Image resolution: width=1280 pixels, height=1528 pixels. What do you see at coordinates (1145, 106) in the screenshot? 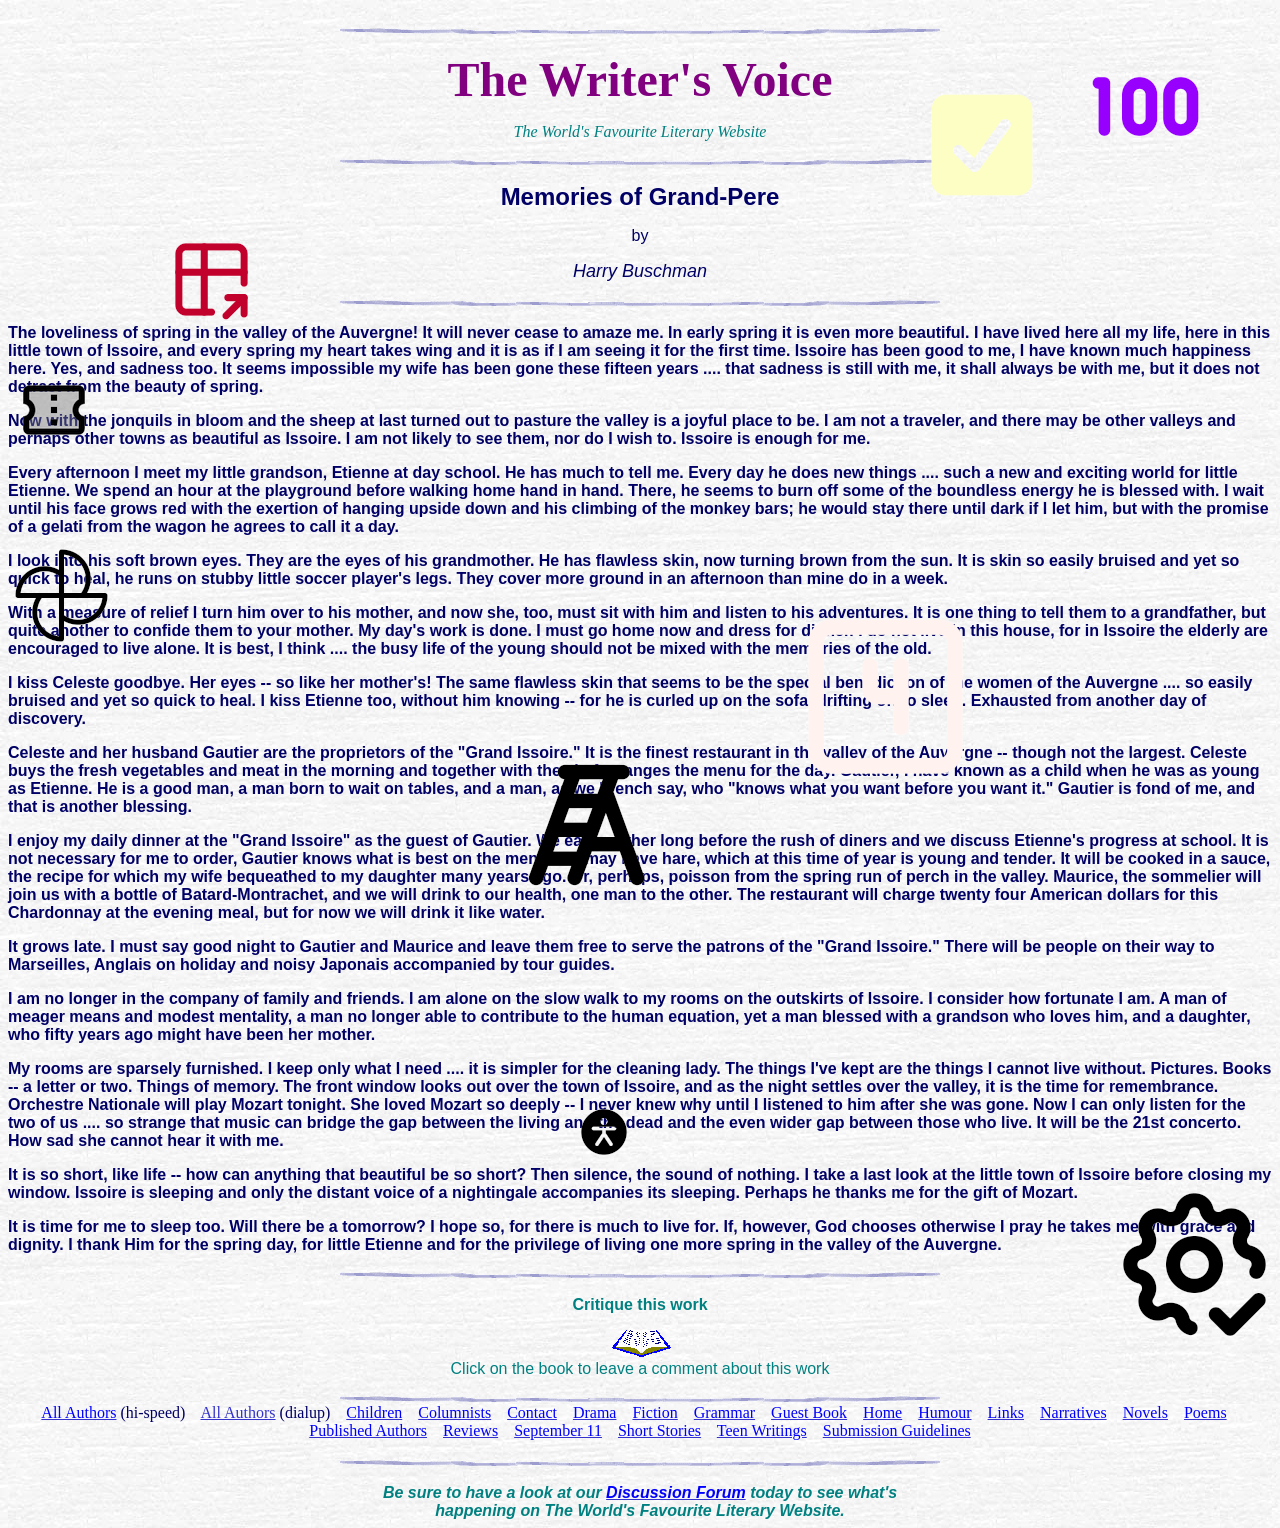
I see `indicates a perfect score or 100% completion` at bounding box center [1145, 106].